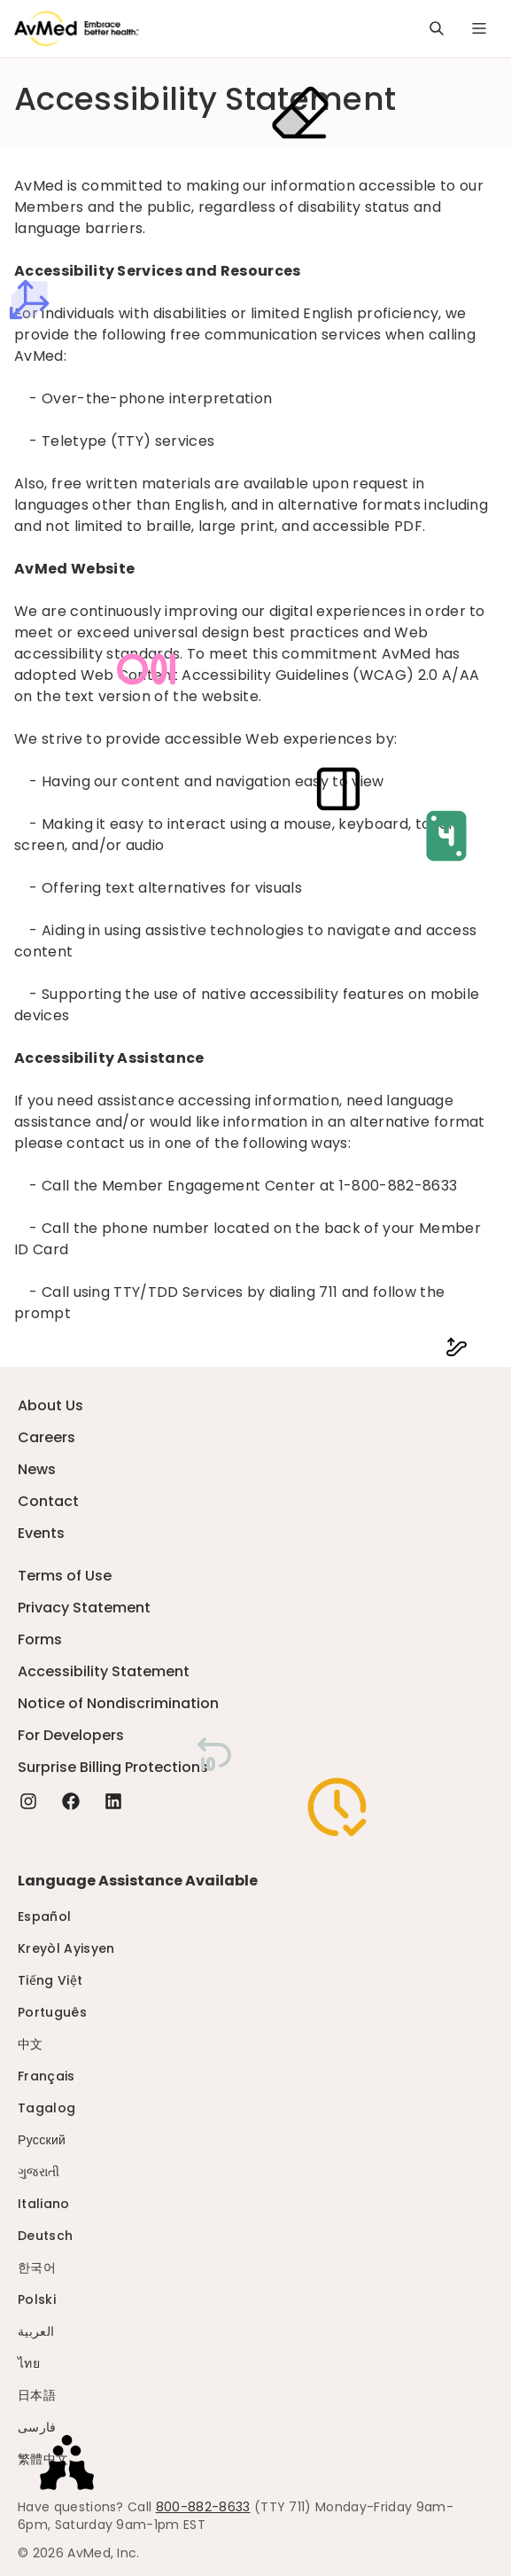 The height and width of the screenshot is (2576, 511). Describe the element at coordinates (300, 113) in the screenshot. I see `erase or clear content` at that location.